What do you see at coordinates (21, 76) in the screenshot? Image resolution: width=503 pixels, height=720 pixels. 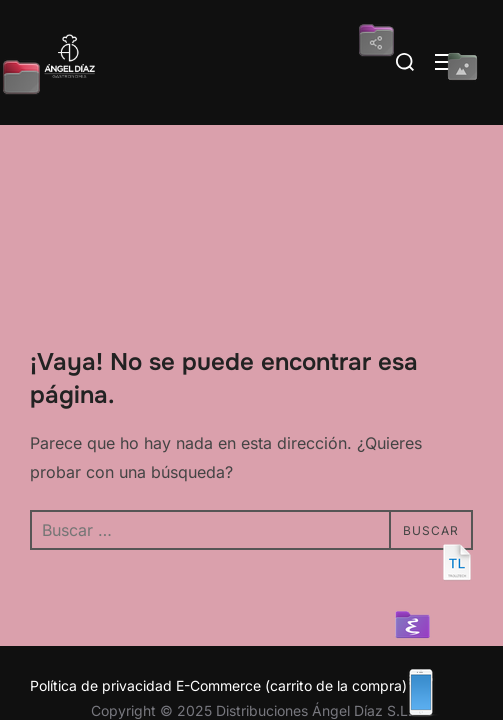 I see `indicates an open or active folder` at bounding box center [21, 76].